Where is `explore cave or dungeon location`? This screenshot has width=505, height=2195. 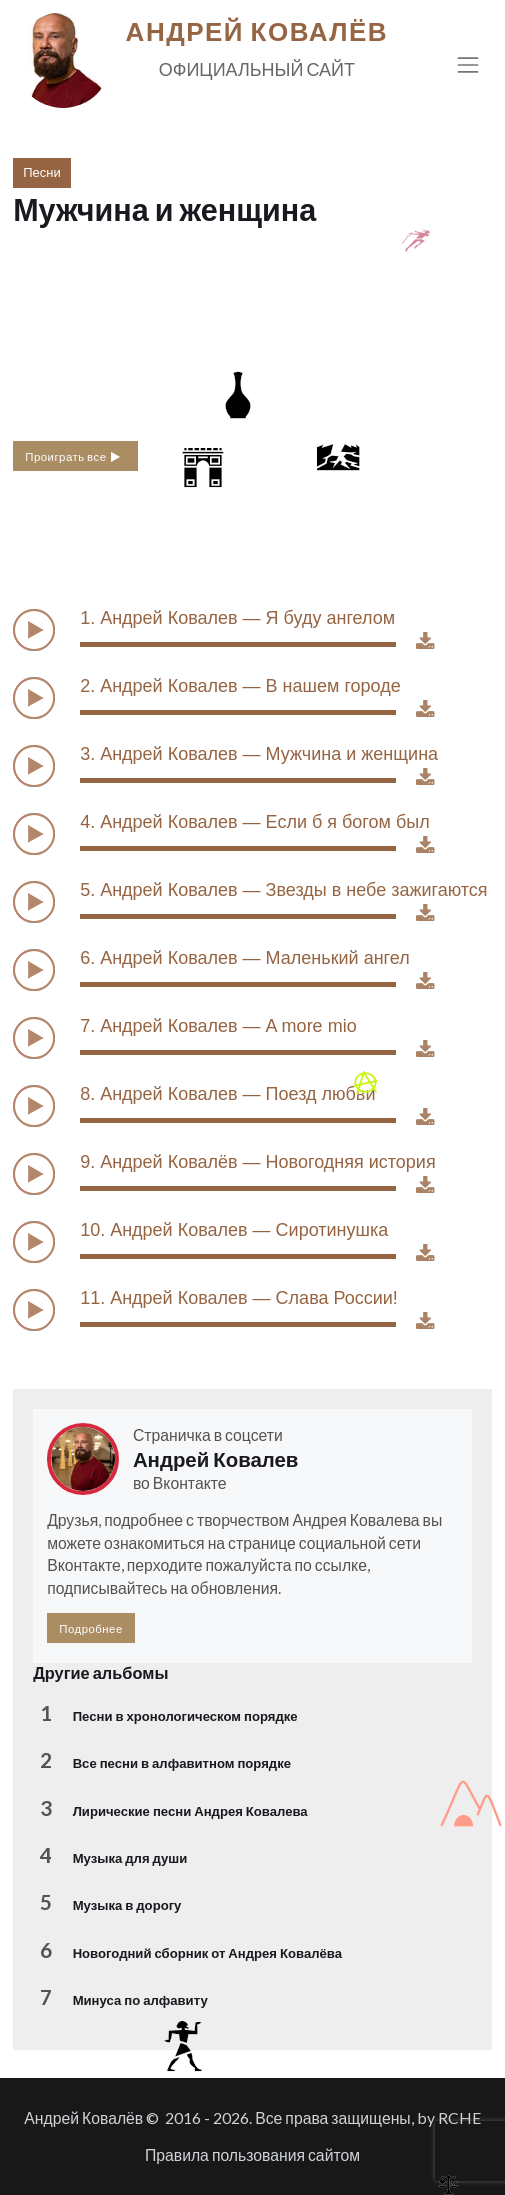
explore cave or dungeon location is located at coordinates (471, 1805).